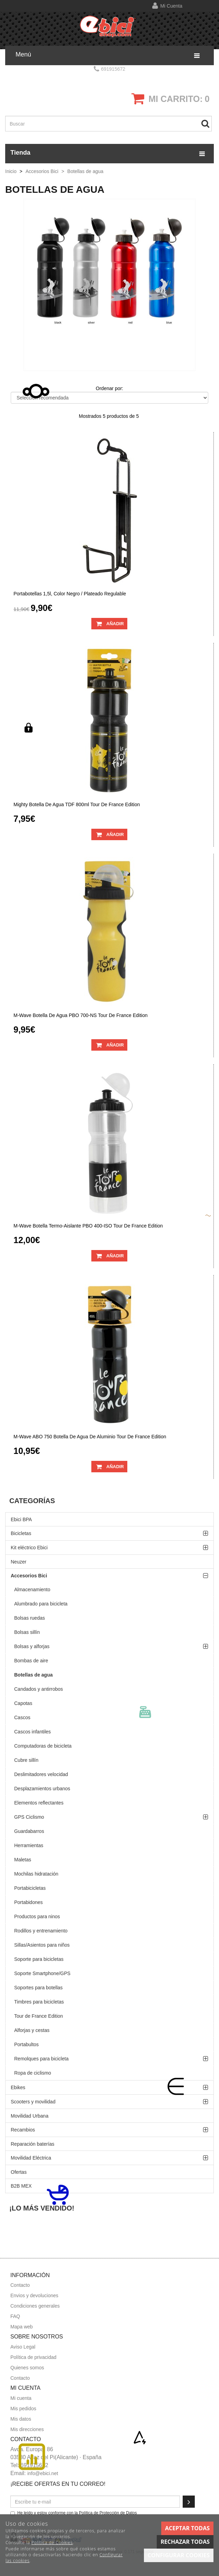 This screenshot has height=2576, width=219. I want to click on open nextcloud app, so click(36, 391).